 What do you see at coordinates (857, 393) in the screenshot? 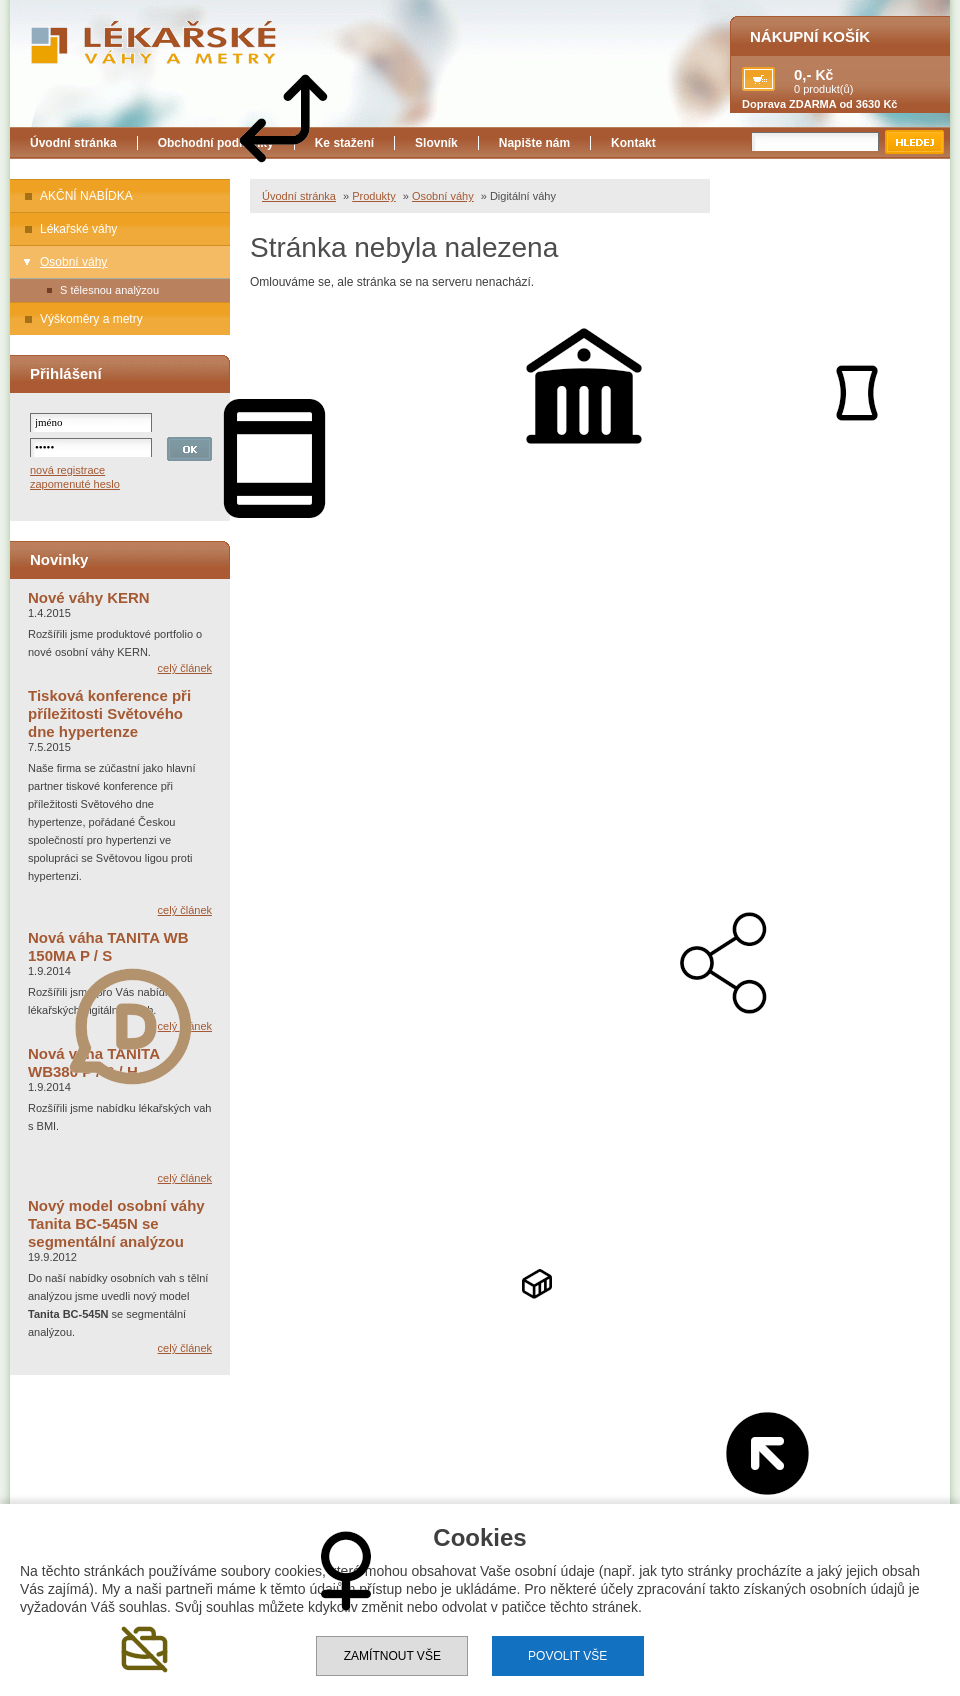
I see `switch to vertical panorama mode` at bounding box center [857, 393].